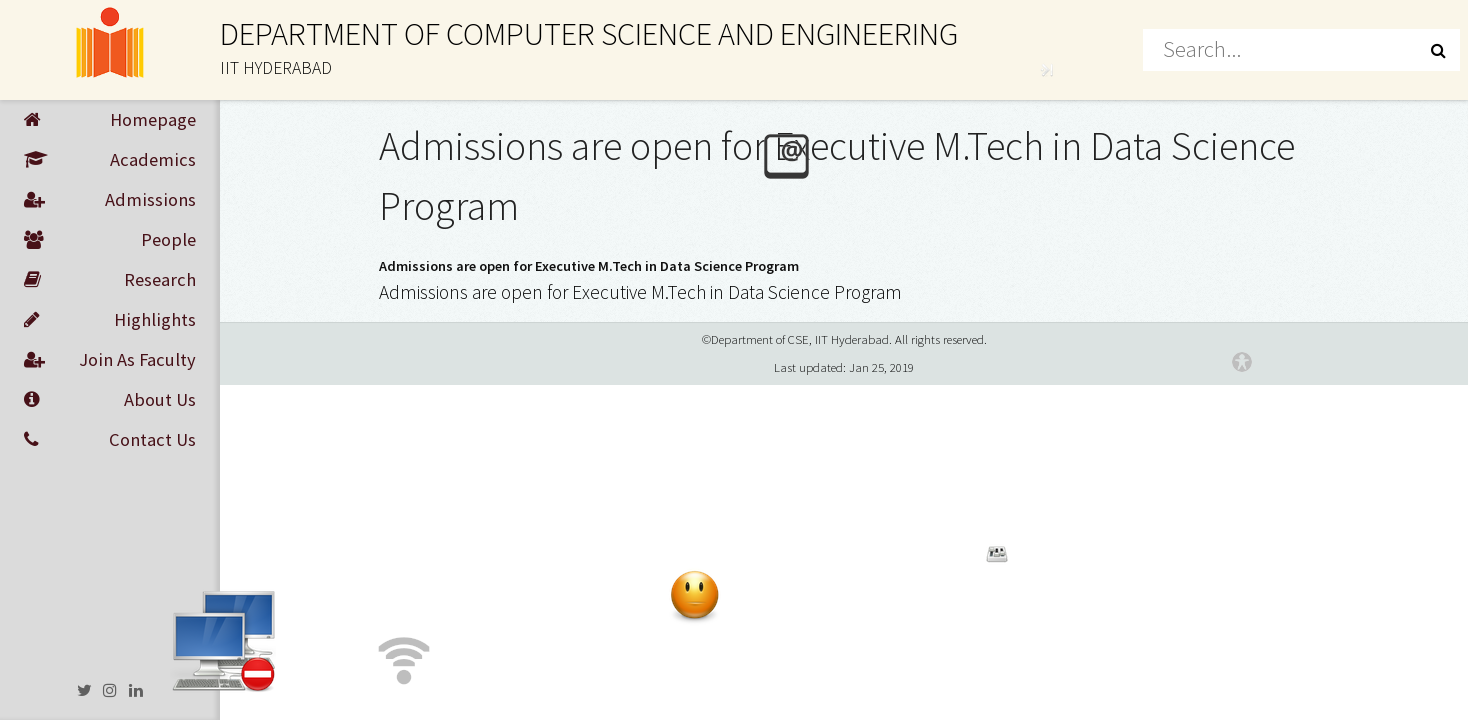 Image resolution: width=1468 pixels, height=720 pixels. What do you see at coordinates (223, 641) in the screenshot?
I see `indicates network connection error` at bounding box center [223, 641].